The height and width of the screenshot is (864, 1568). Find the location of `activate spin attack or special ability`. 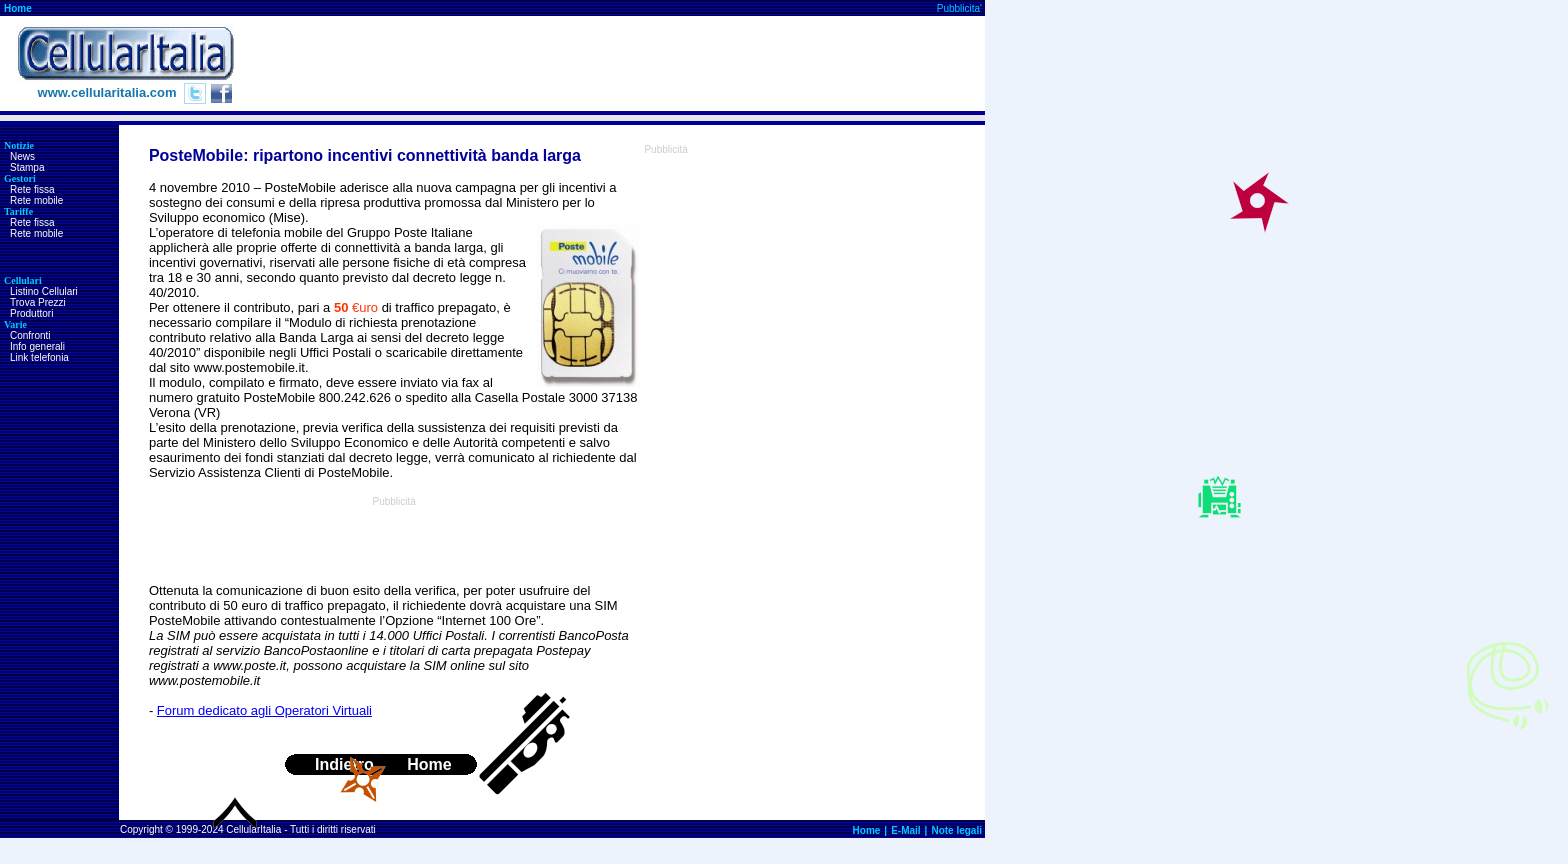

activate spin attack or special ability is located at coordinates (1259, 202).